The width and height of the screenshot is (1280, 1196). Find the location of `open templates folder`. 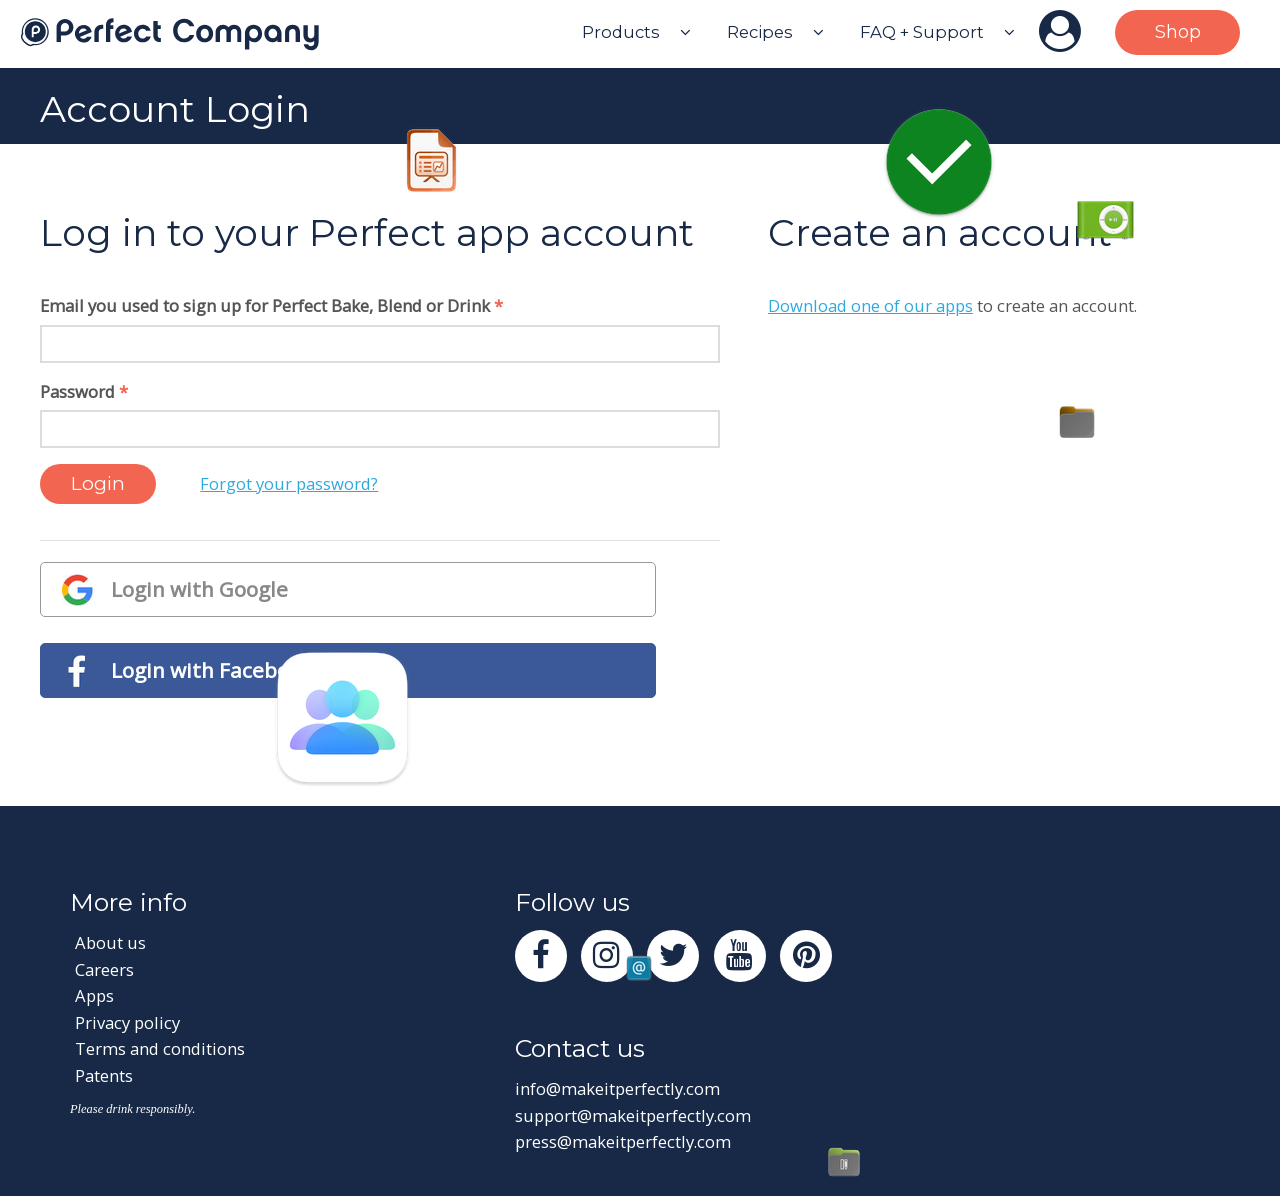

open templates folder is located at coordinates (844, 1162).